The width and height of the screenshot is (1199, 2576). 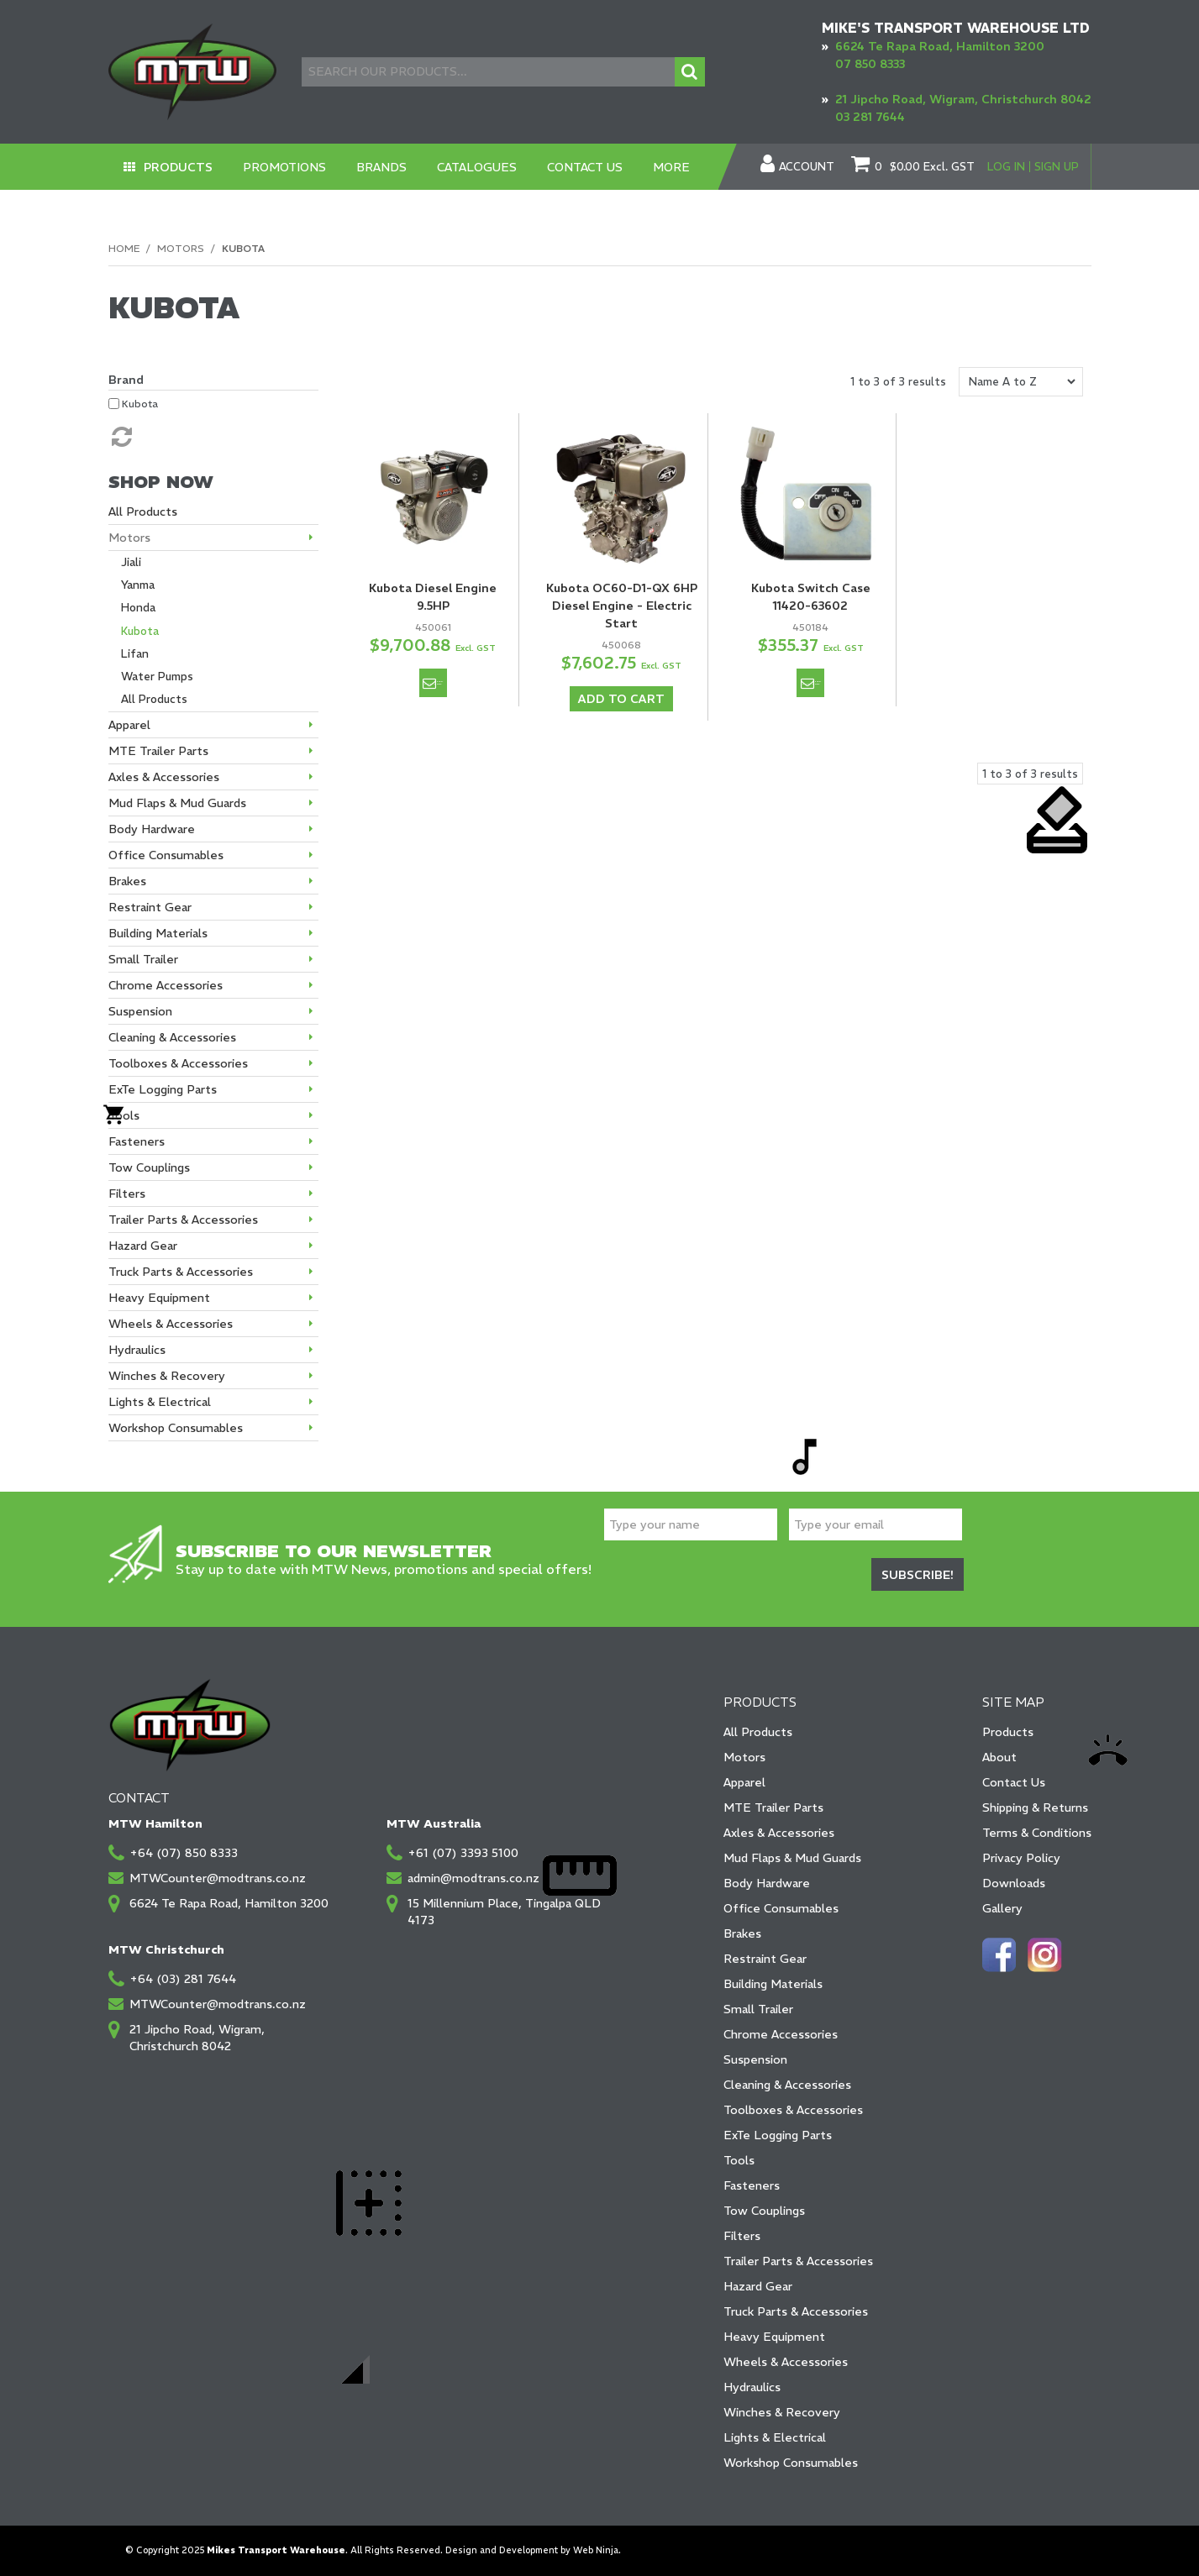 What do you see at coordinates (804, 1456) in the screenshot?
I see `access music or audio player` at bounding box center [804, 1456].